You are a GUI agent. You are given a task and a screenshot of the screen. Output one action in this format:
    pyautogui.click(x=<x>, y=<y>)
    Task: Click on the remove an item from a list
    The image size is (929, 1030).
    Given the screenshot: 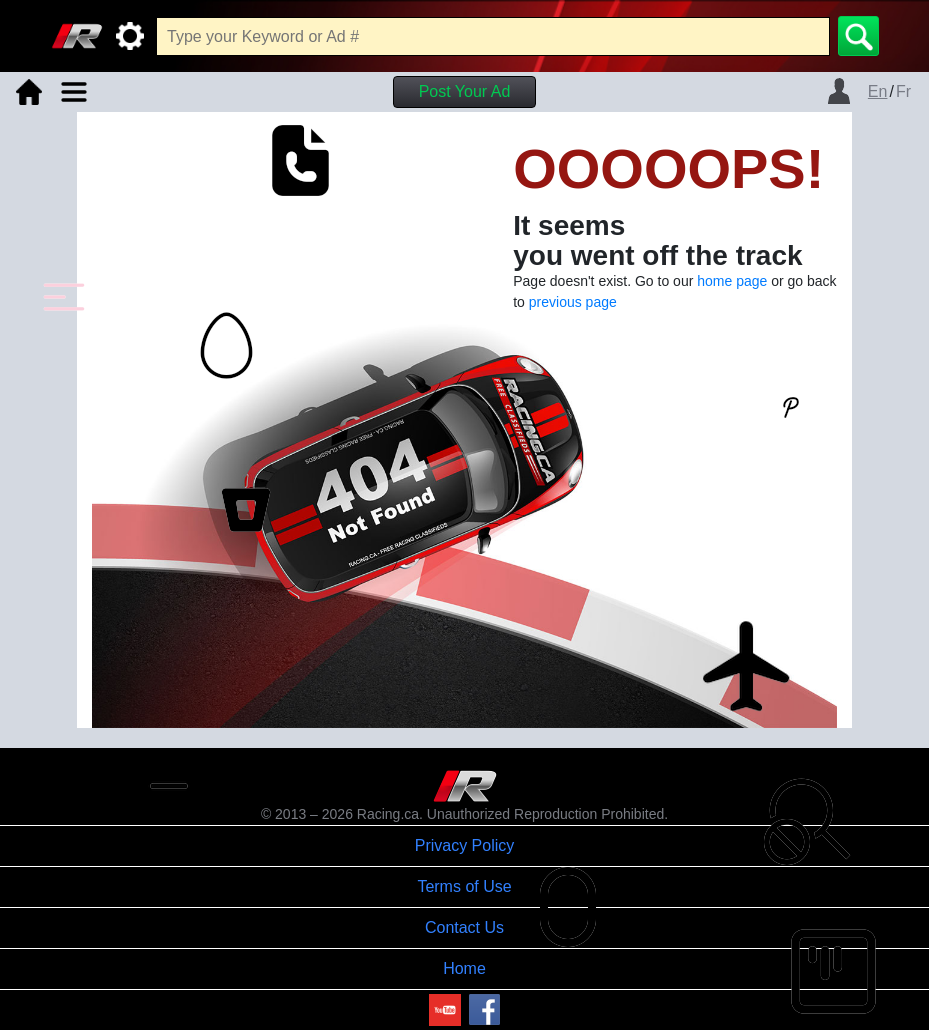 What is the action you would take?
    pyautogui.click(x=169, y=786)
    